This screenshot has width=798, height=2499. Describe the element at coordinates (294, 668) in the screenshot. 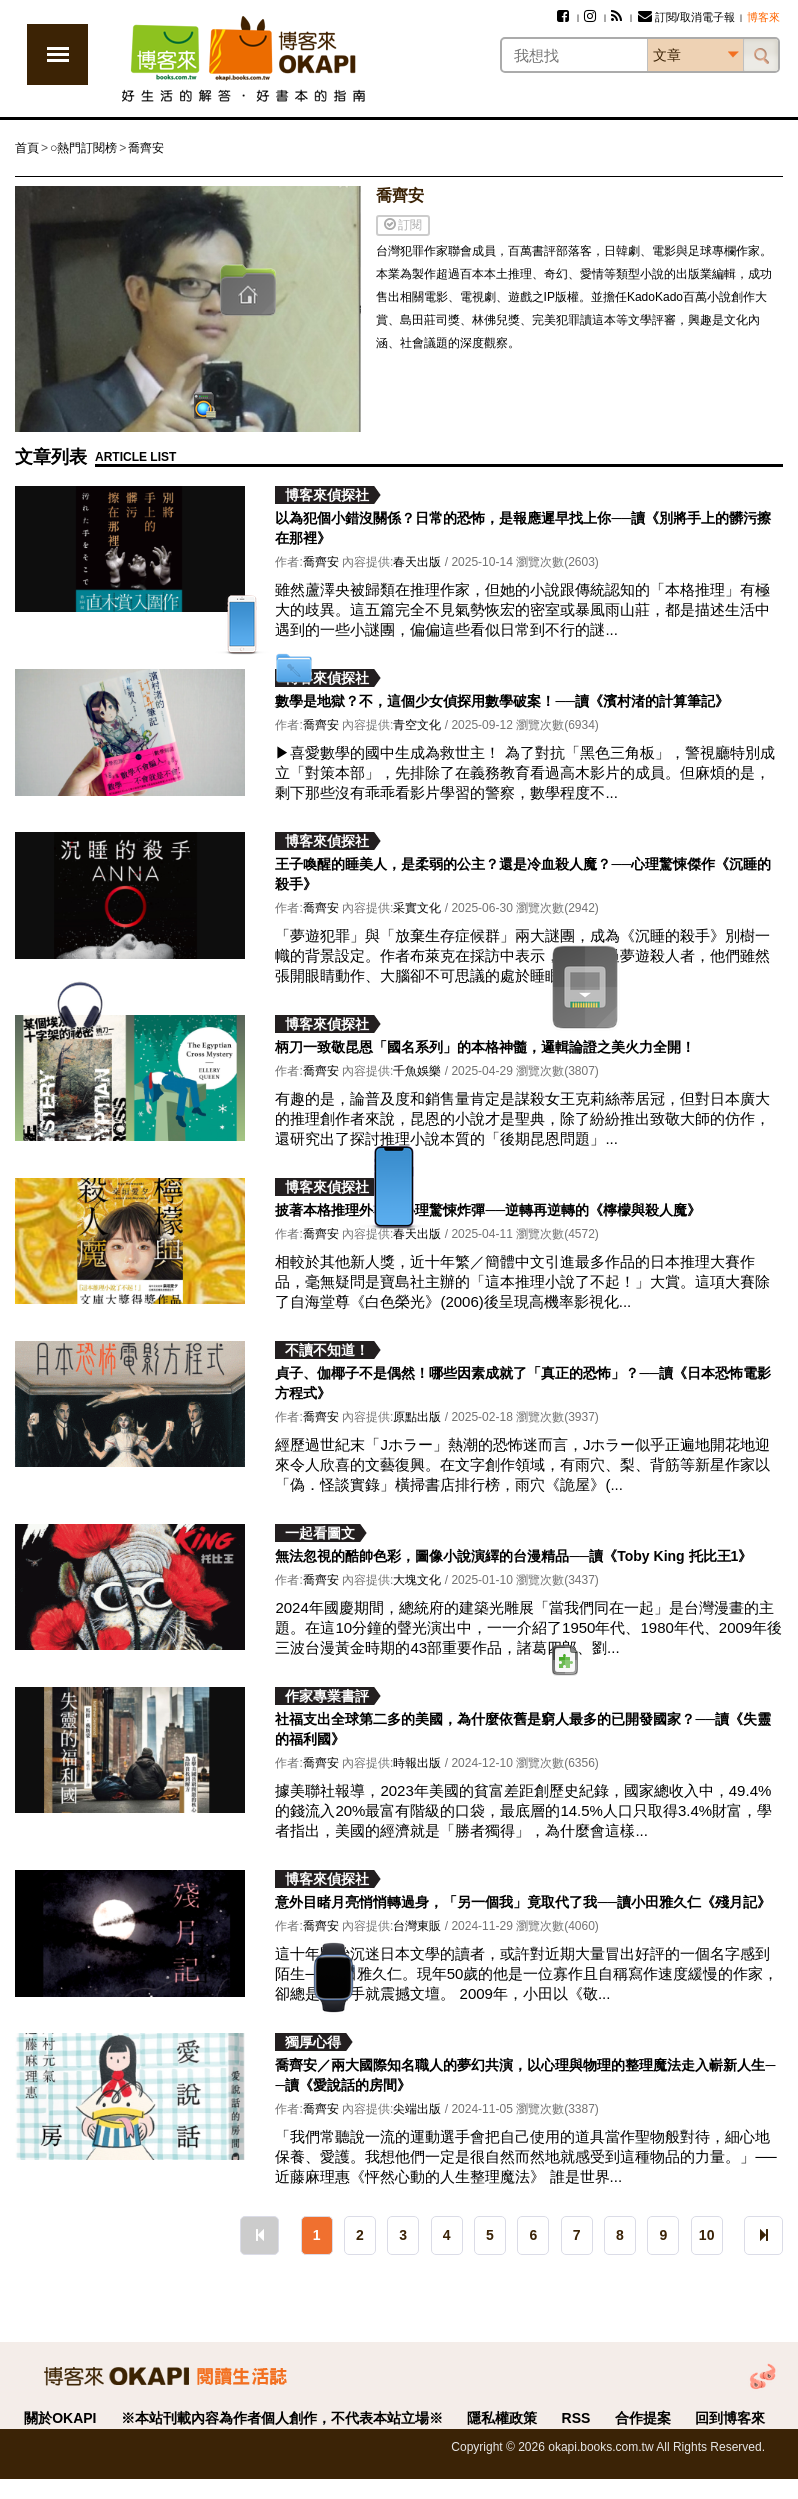

I see `folder containing color picker or eyedropper tool assets` at that location.